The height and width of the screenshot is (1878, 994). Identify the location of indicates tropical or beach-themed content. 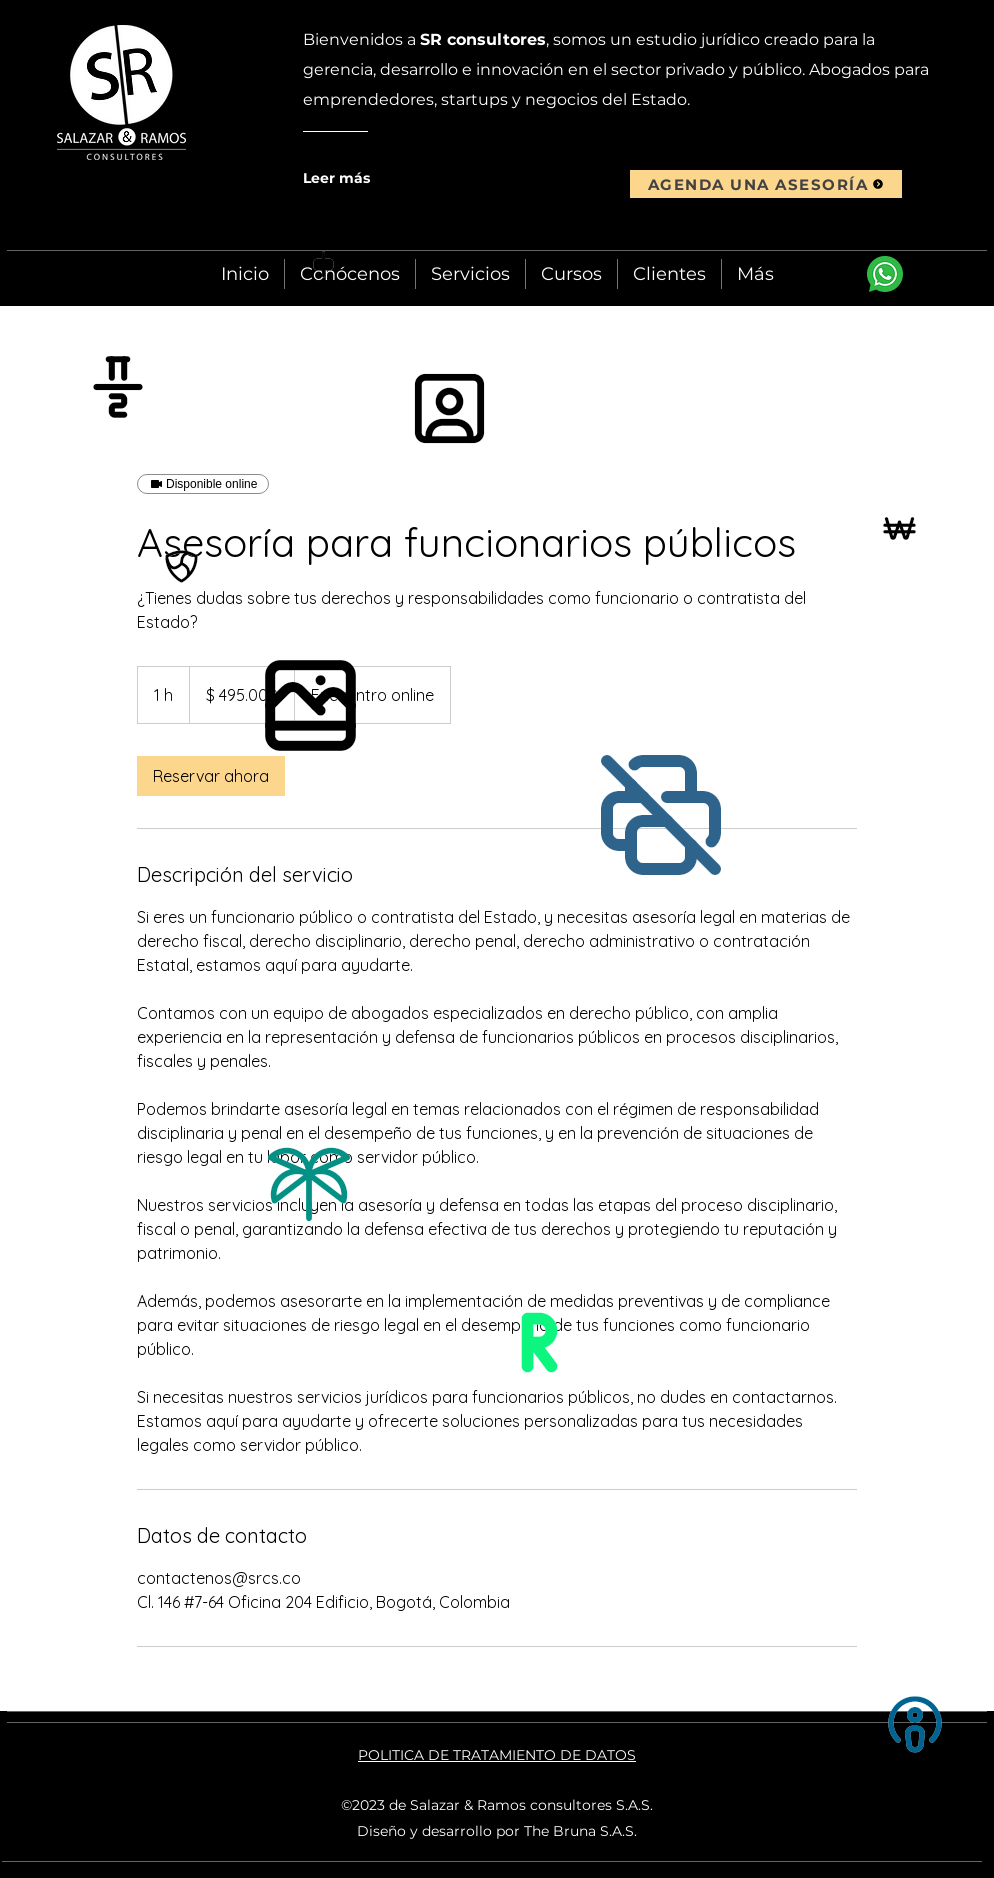
(309, 1183).